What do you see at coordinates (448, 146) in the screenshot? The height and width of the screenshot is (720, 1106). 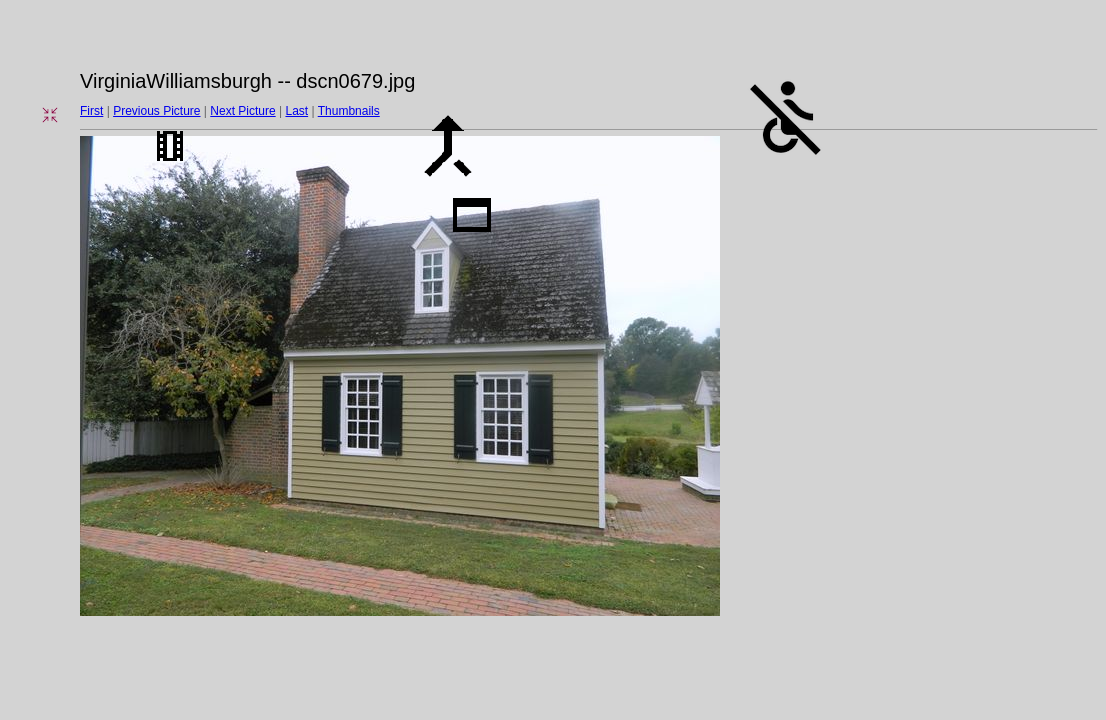 I see `merge two active calls into a conference call` at bounding box center [448, 146].